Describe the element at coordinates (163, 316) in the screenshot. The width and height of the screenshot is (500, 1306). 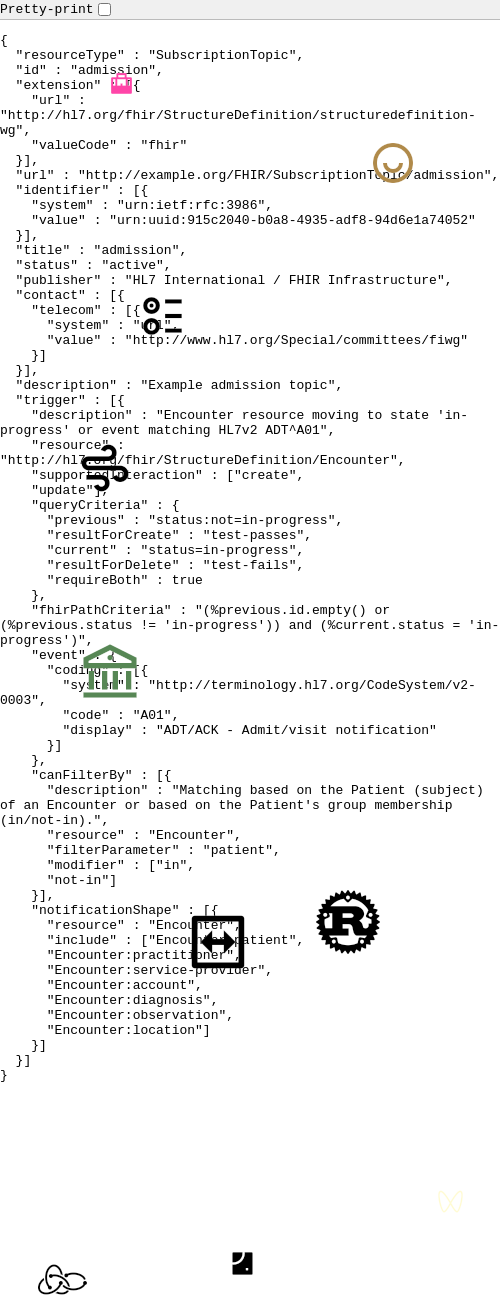
I see `select an option from a list` at that location.